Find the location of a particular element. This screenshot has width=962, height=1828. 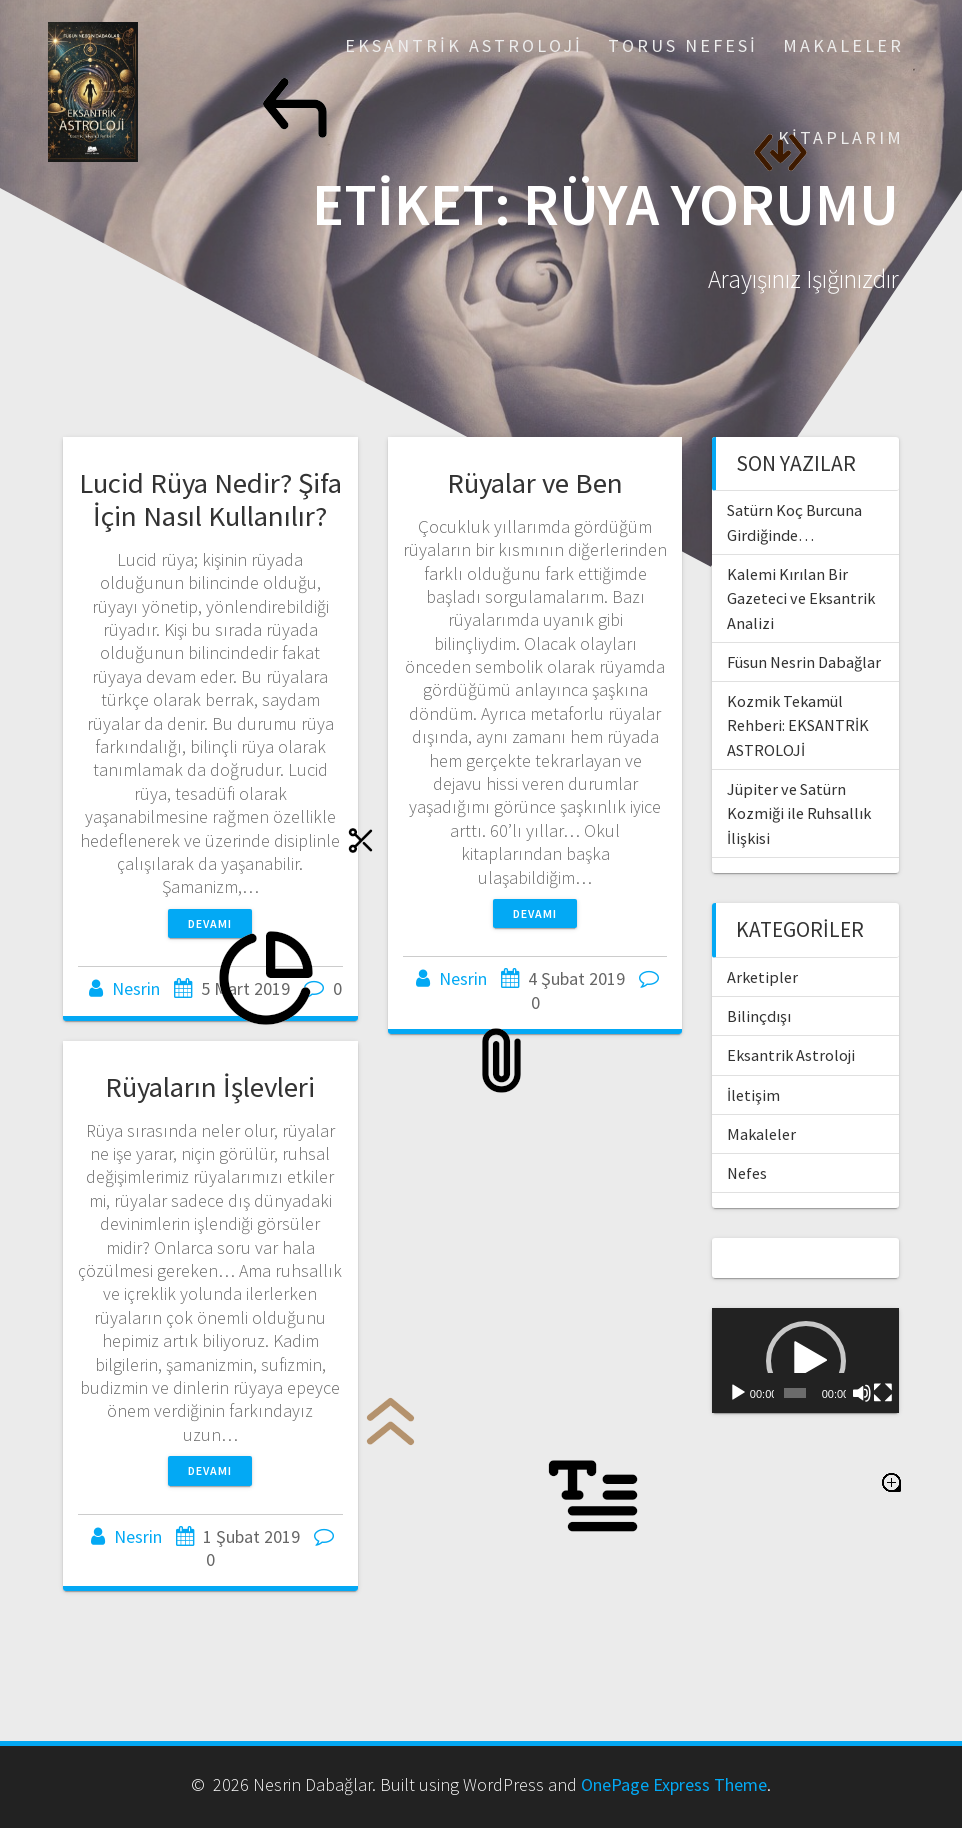

attach a file to your message is located at coordinates (501, 1060).